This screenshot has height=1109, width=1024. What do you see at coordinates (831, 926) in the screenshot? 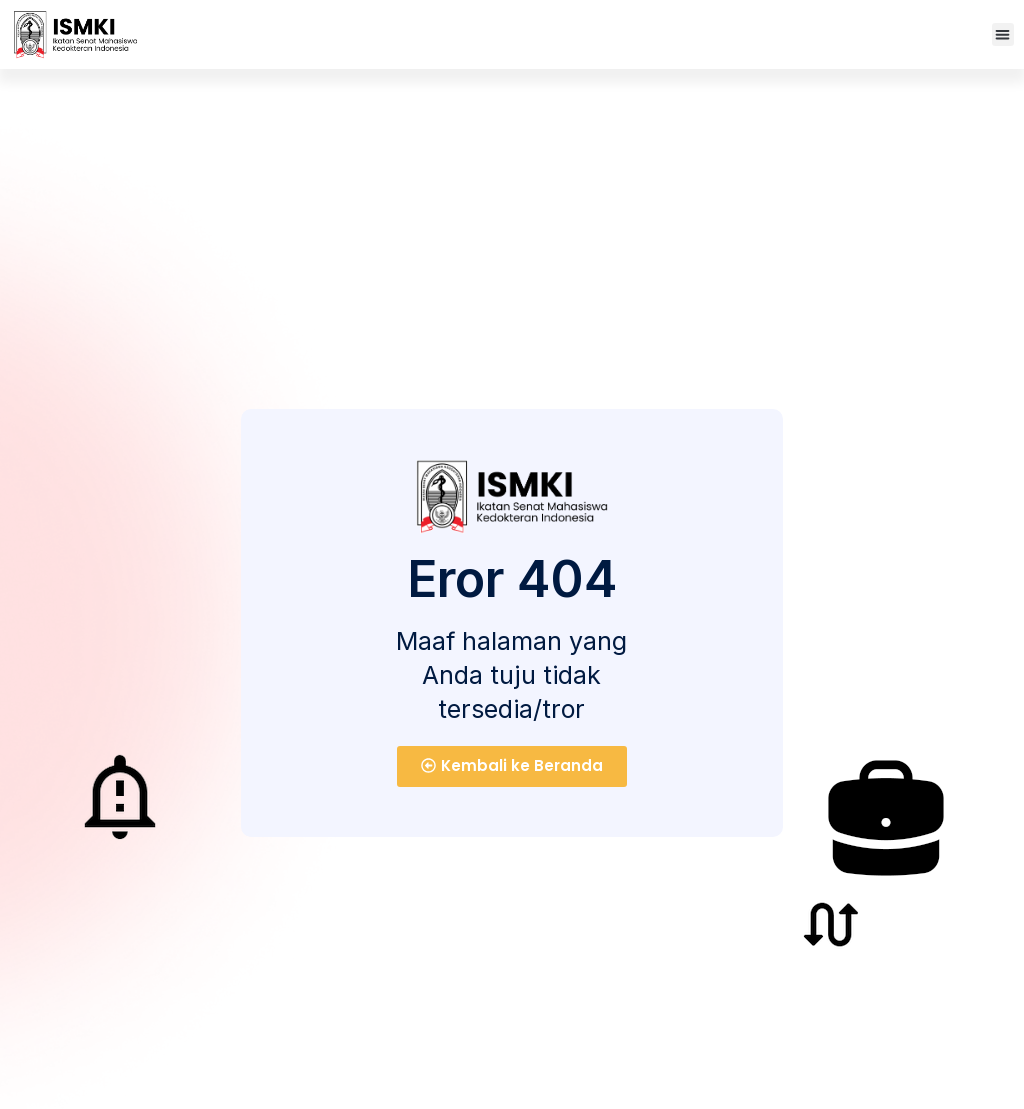
I see `swap or switch between active calls` at bounding box center [831, 926].